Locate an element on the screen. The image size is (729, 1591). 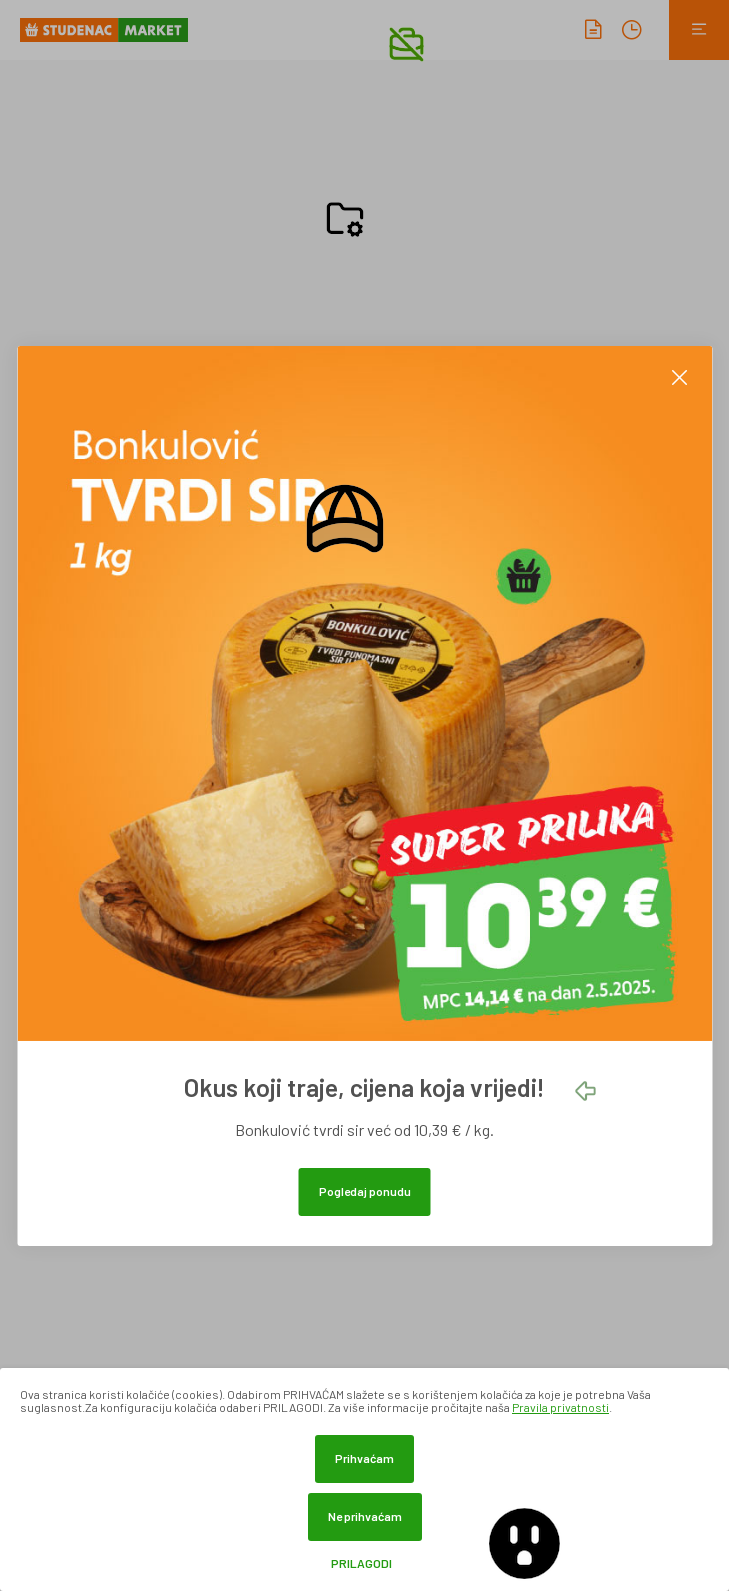
browse hats or headwear options is located at coordinates (345, 523).